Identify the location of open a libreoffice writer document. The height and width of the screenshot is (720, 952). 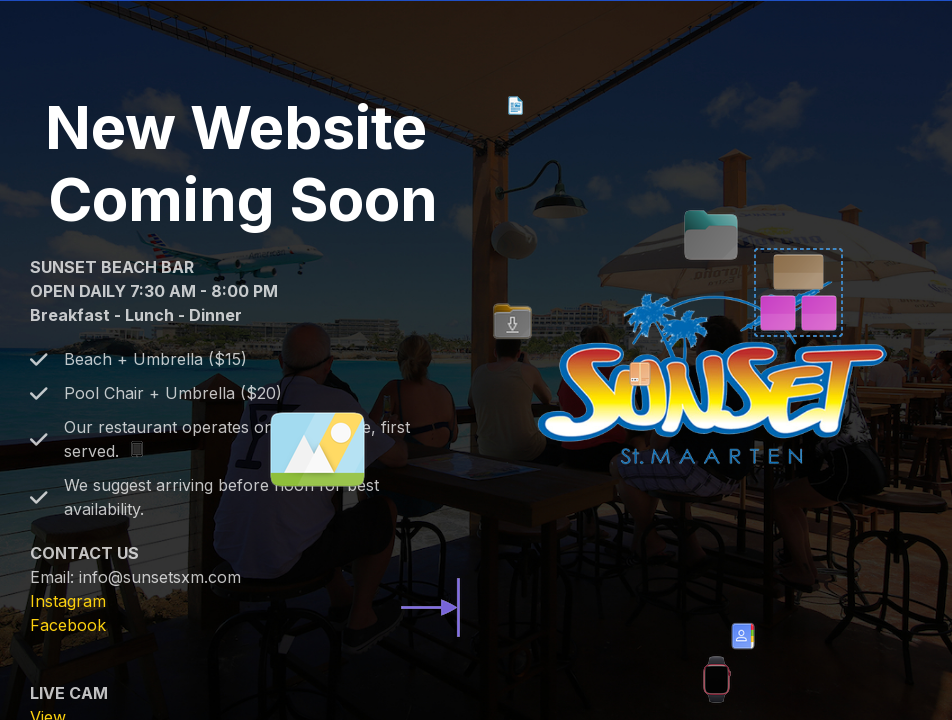
(515, 105).